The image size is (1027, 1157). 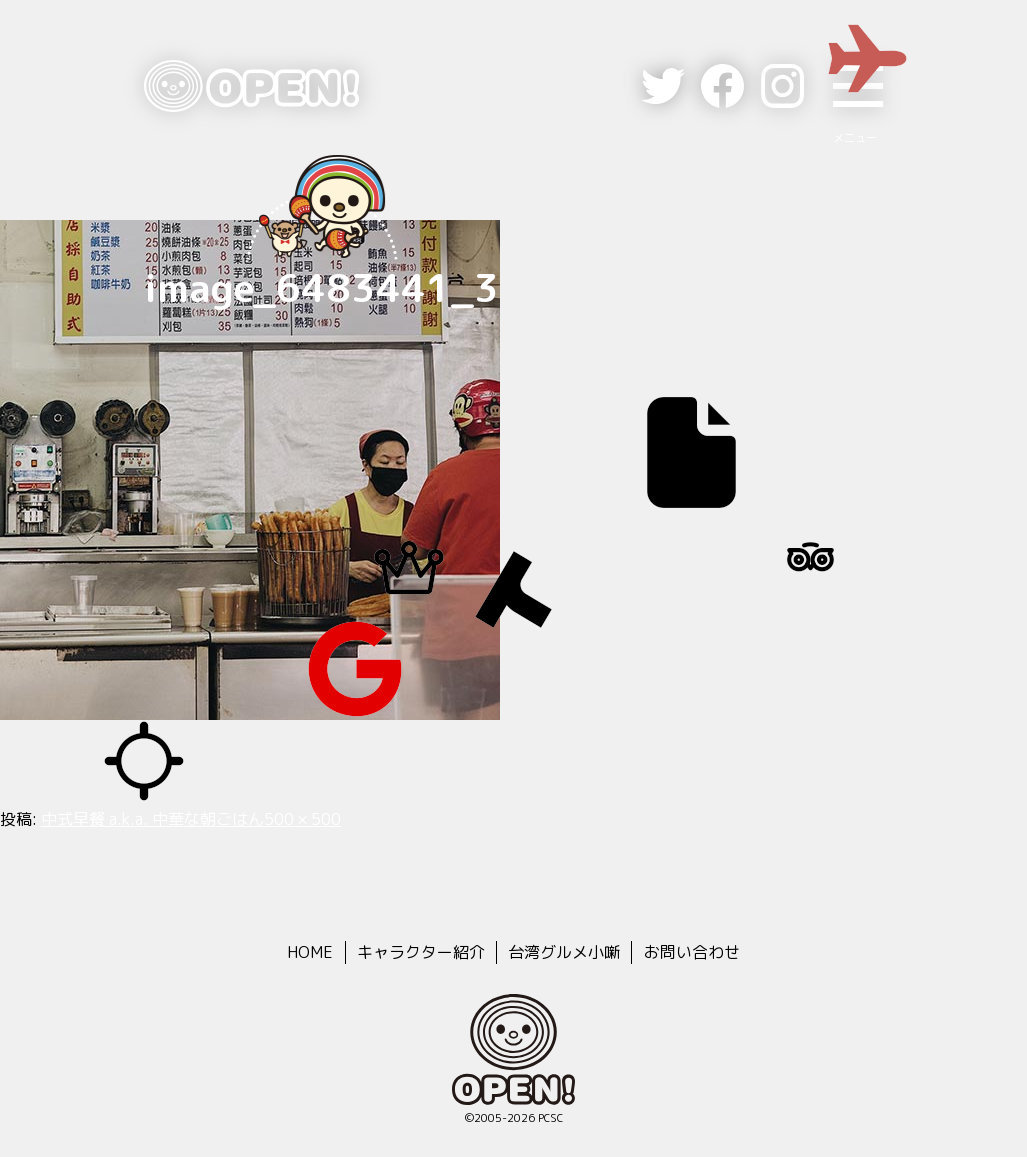 I want to click on enable airplane mode, so click(x=867, y=58).